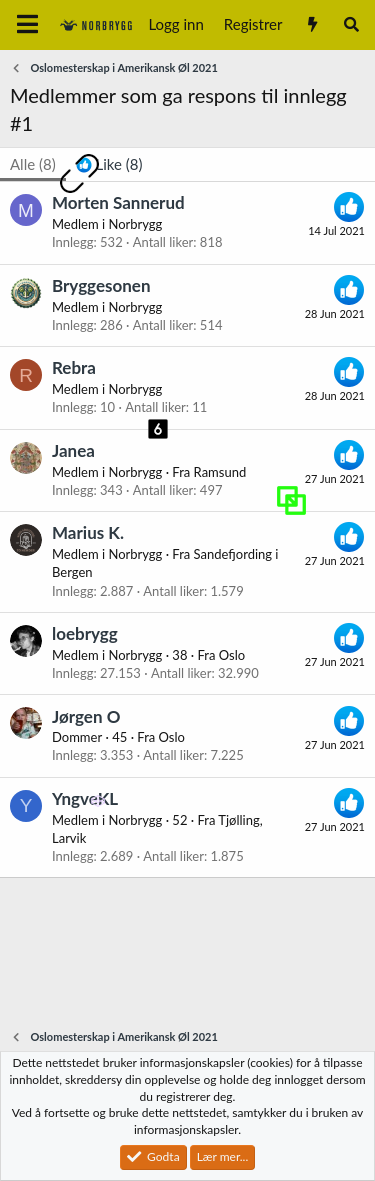 The height and width of the screenshot is (1181, 375). Describe the element at coordinates (79, 173) in the screenshot. I see `unlink or disconnect a URL` at that location.